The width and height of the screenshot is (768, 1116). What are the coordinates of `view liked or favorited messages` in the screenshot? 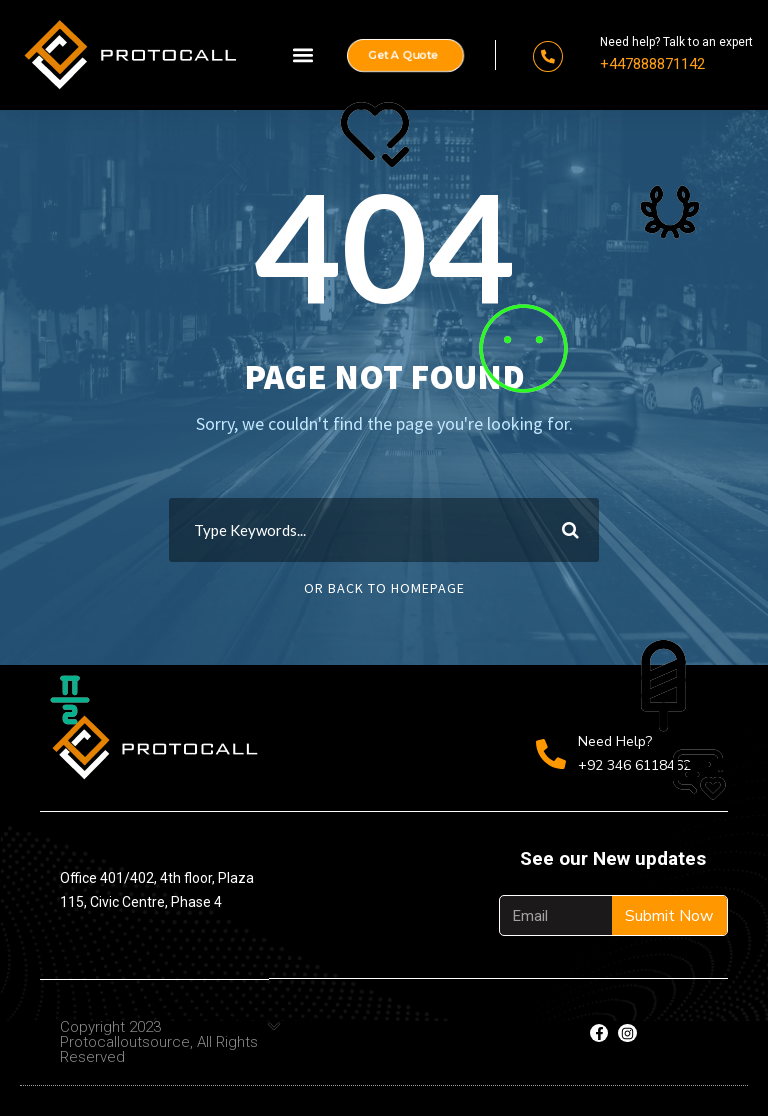 It's located at (698, 772).